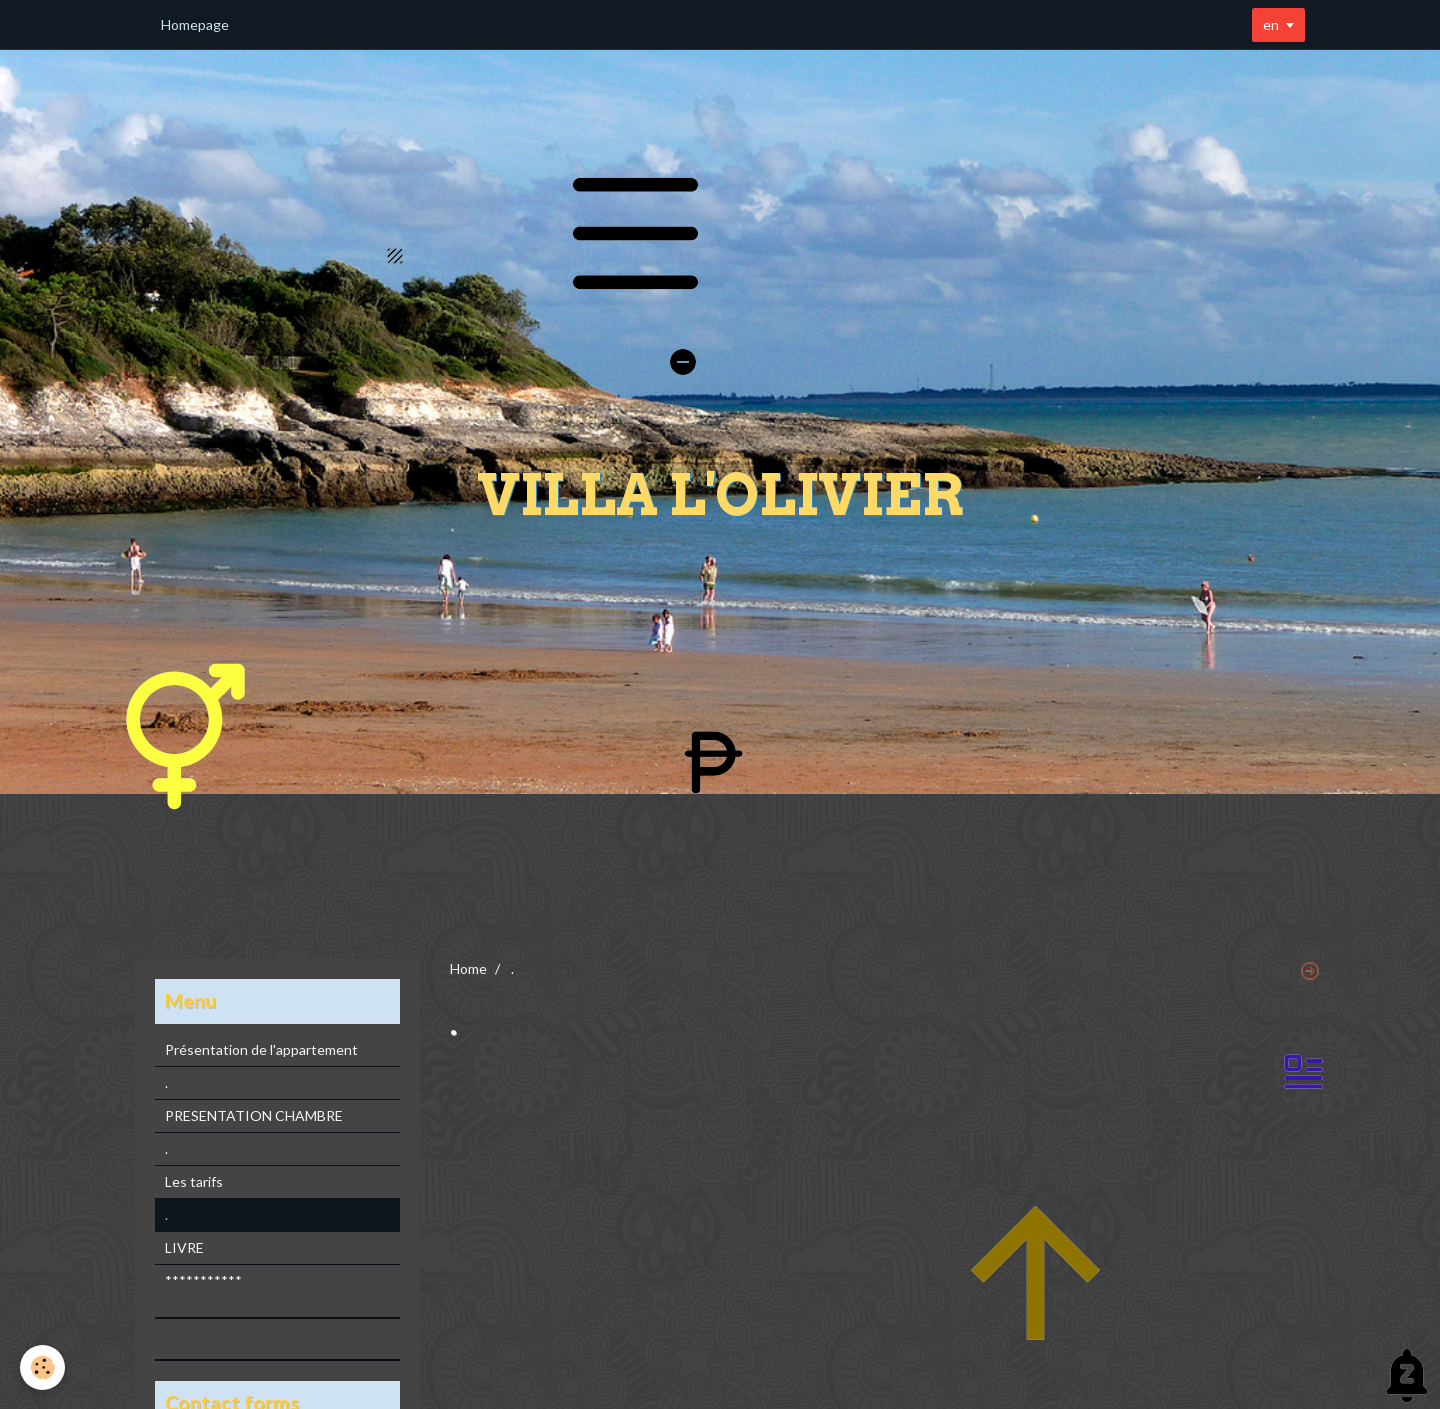  Describe the element at coordinates (1303, 1071) in the screenshot. I see `align content to the left with text wrapping` at that location.